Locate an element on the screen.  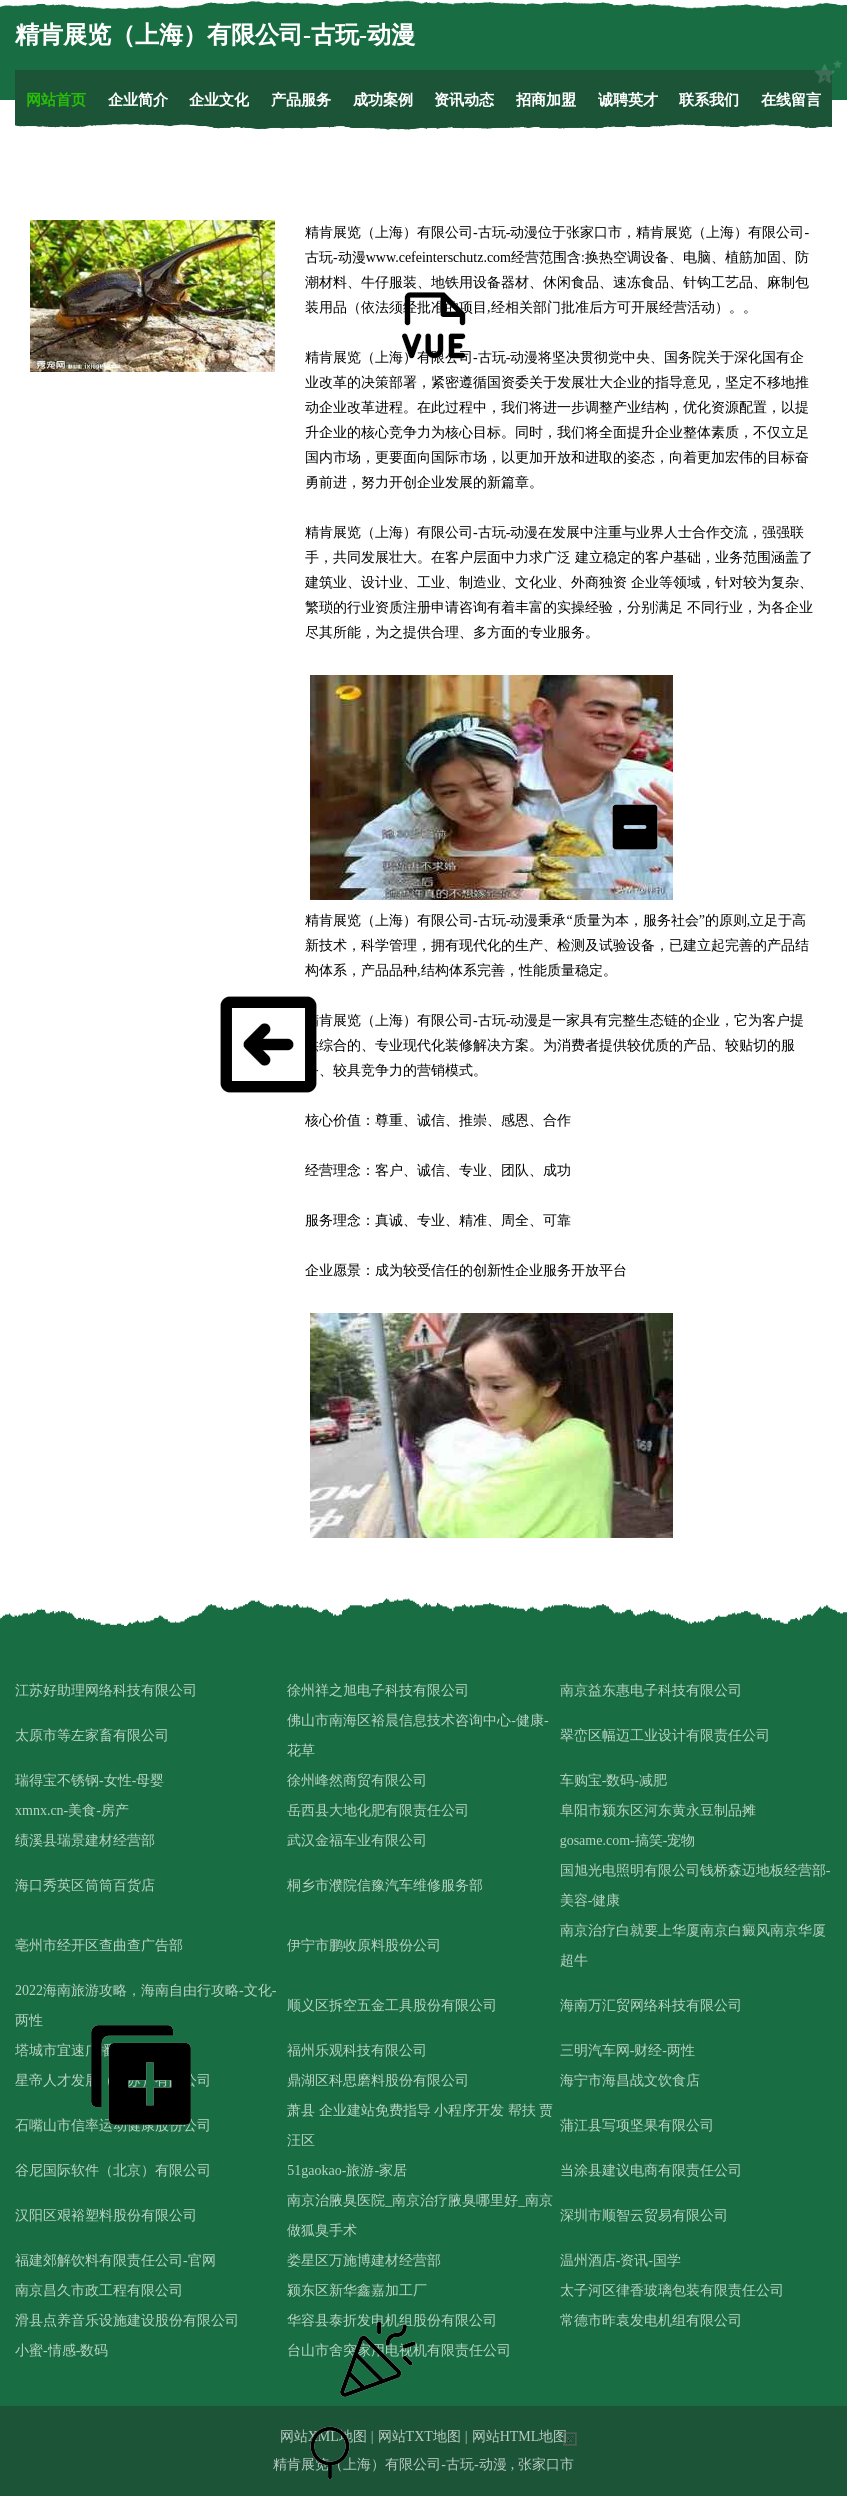
collapse or minimize a section is located at coordinates (635, 827).